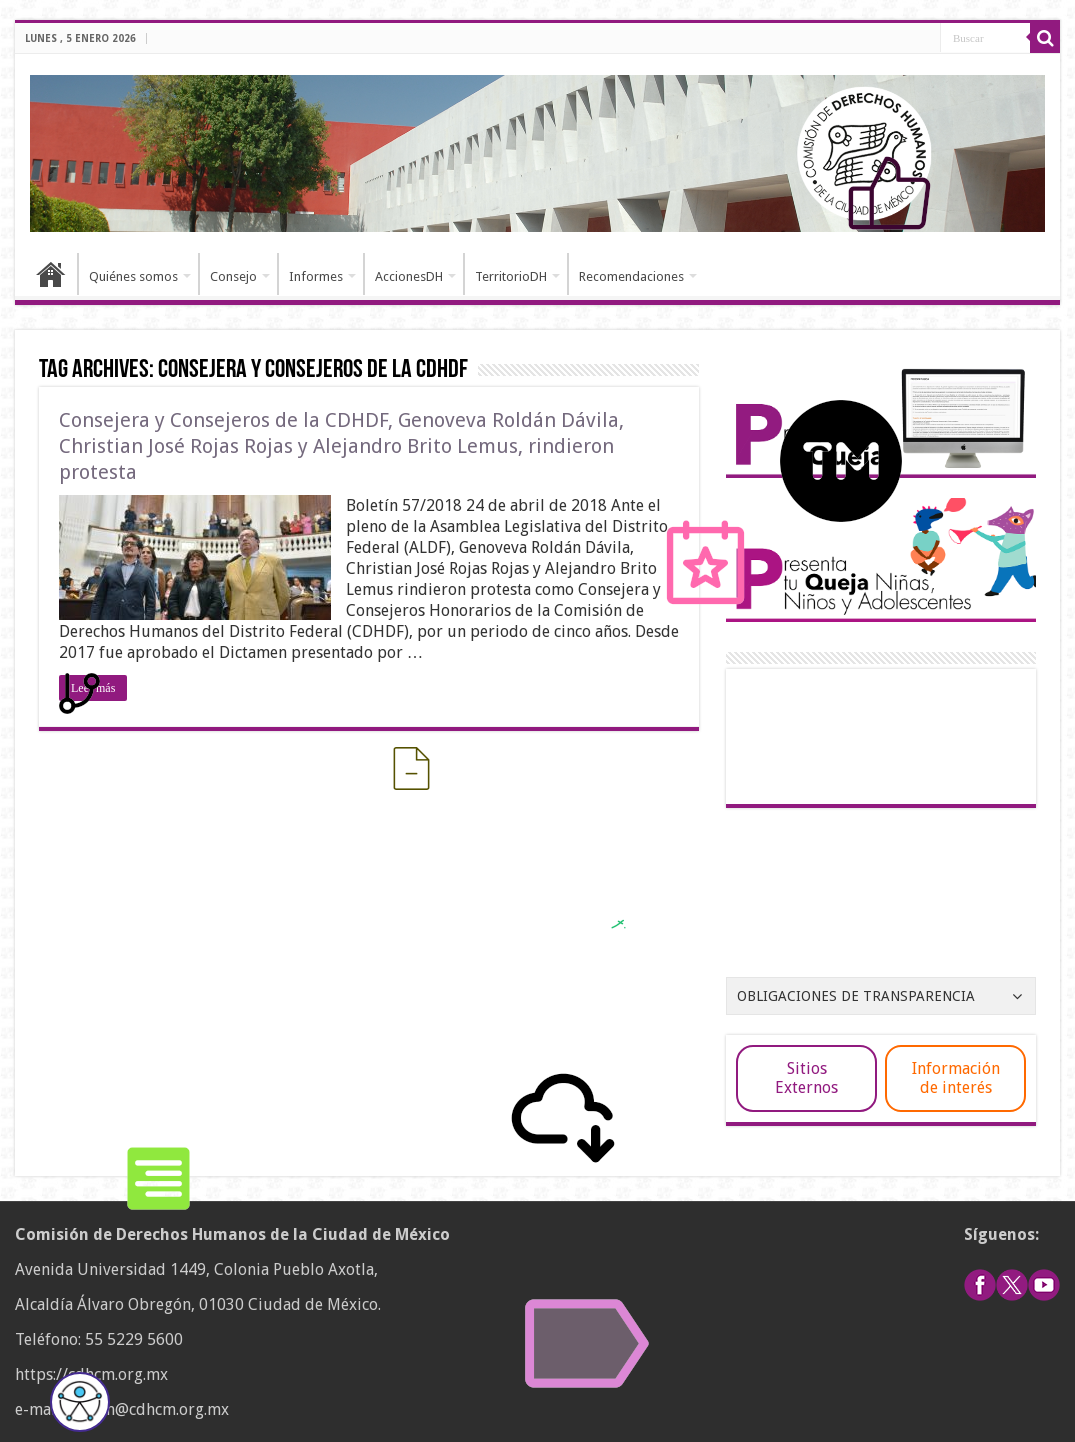  Describe the element at coordinates (411, 768) in the screenshot. I see `remove a file from the list` at that location.